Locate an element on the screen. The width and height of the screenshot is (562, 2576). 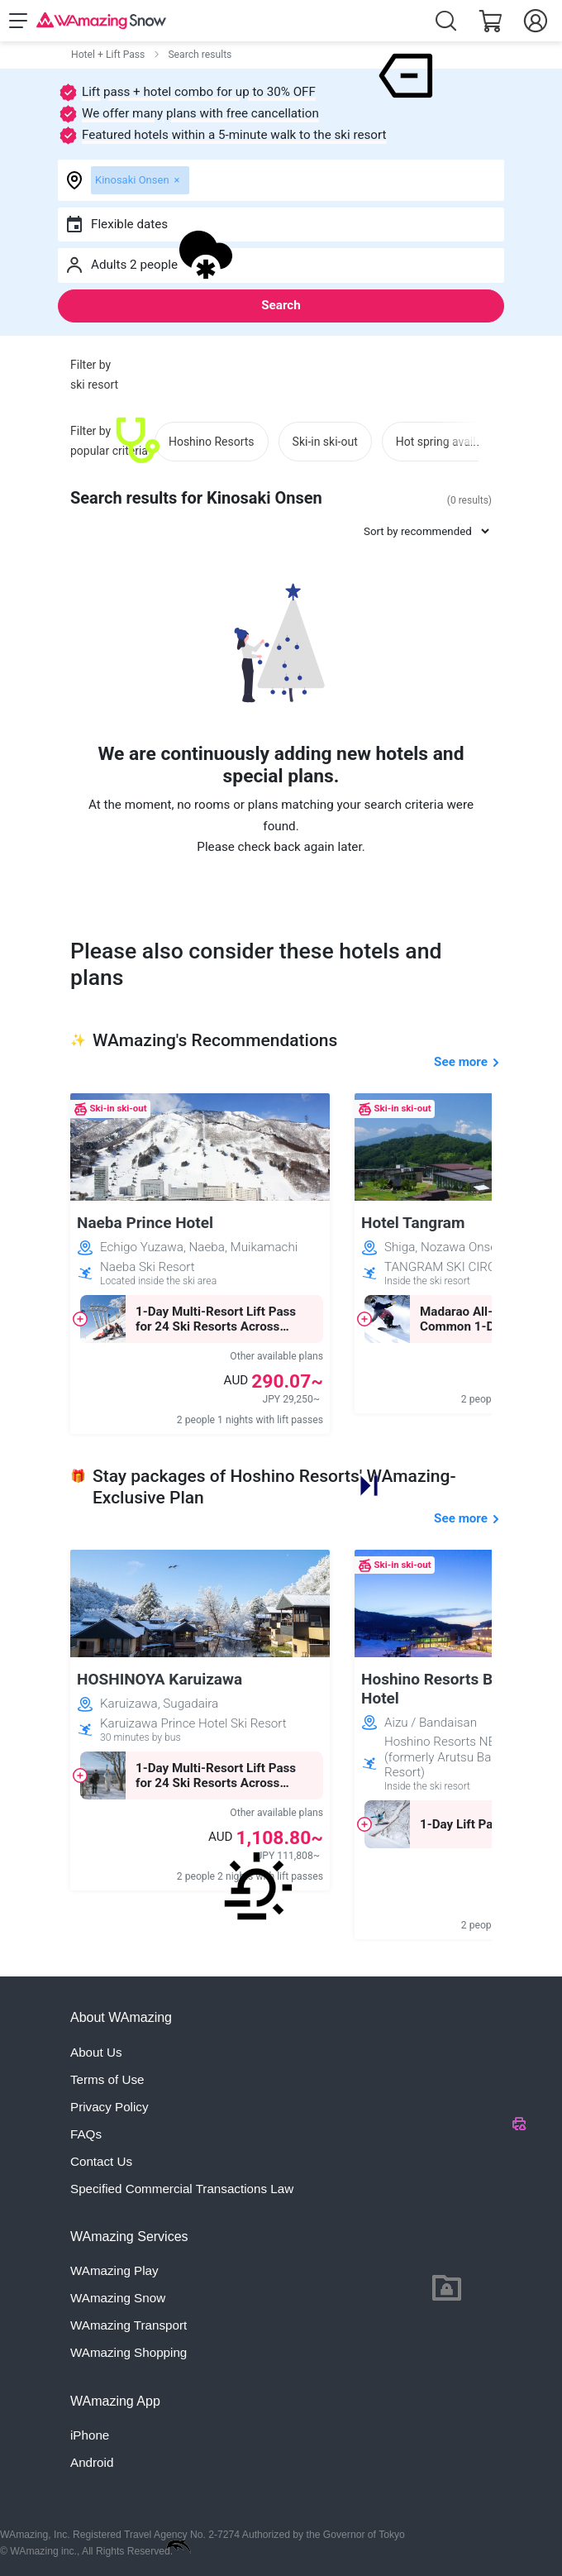
skip to the next track or item is located at coordinates (369, 1485).